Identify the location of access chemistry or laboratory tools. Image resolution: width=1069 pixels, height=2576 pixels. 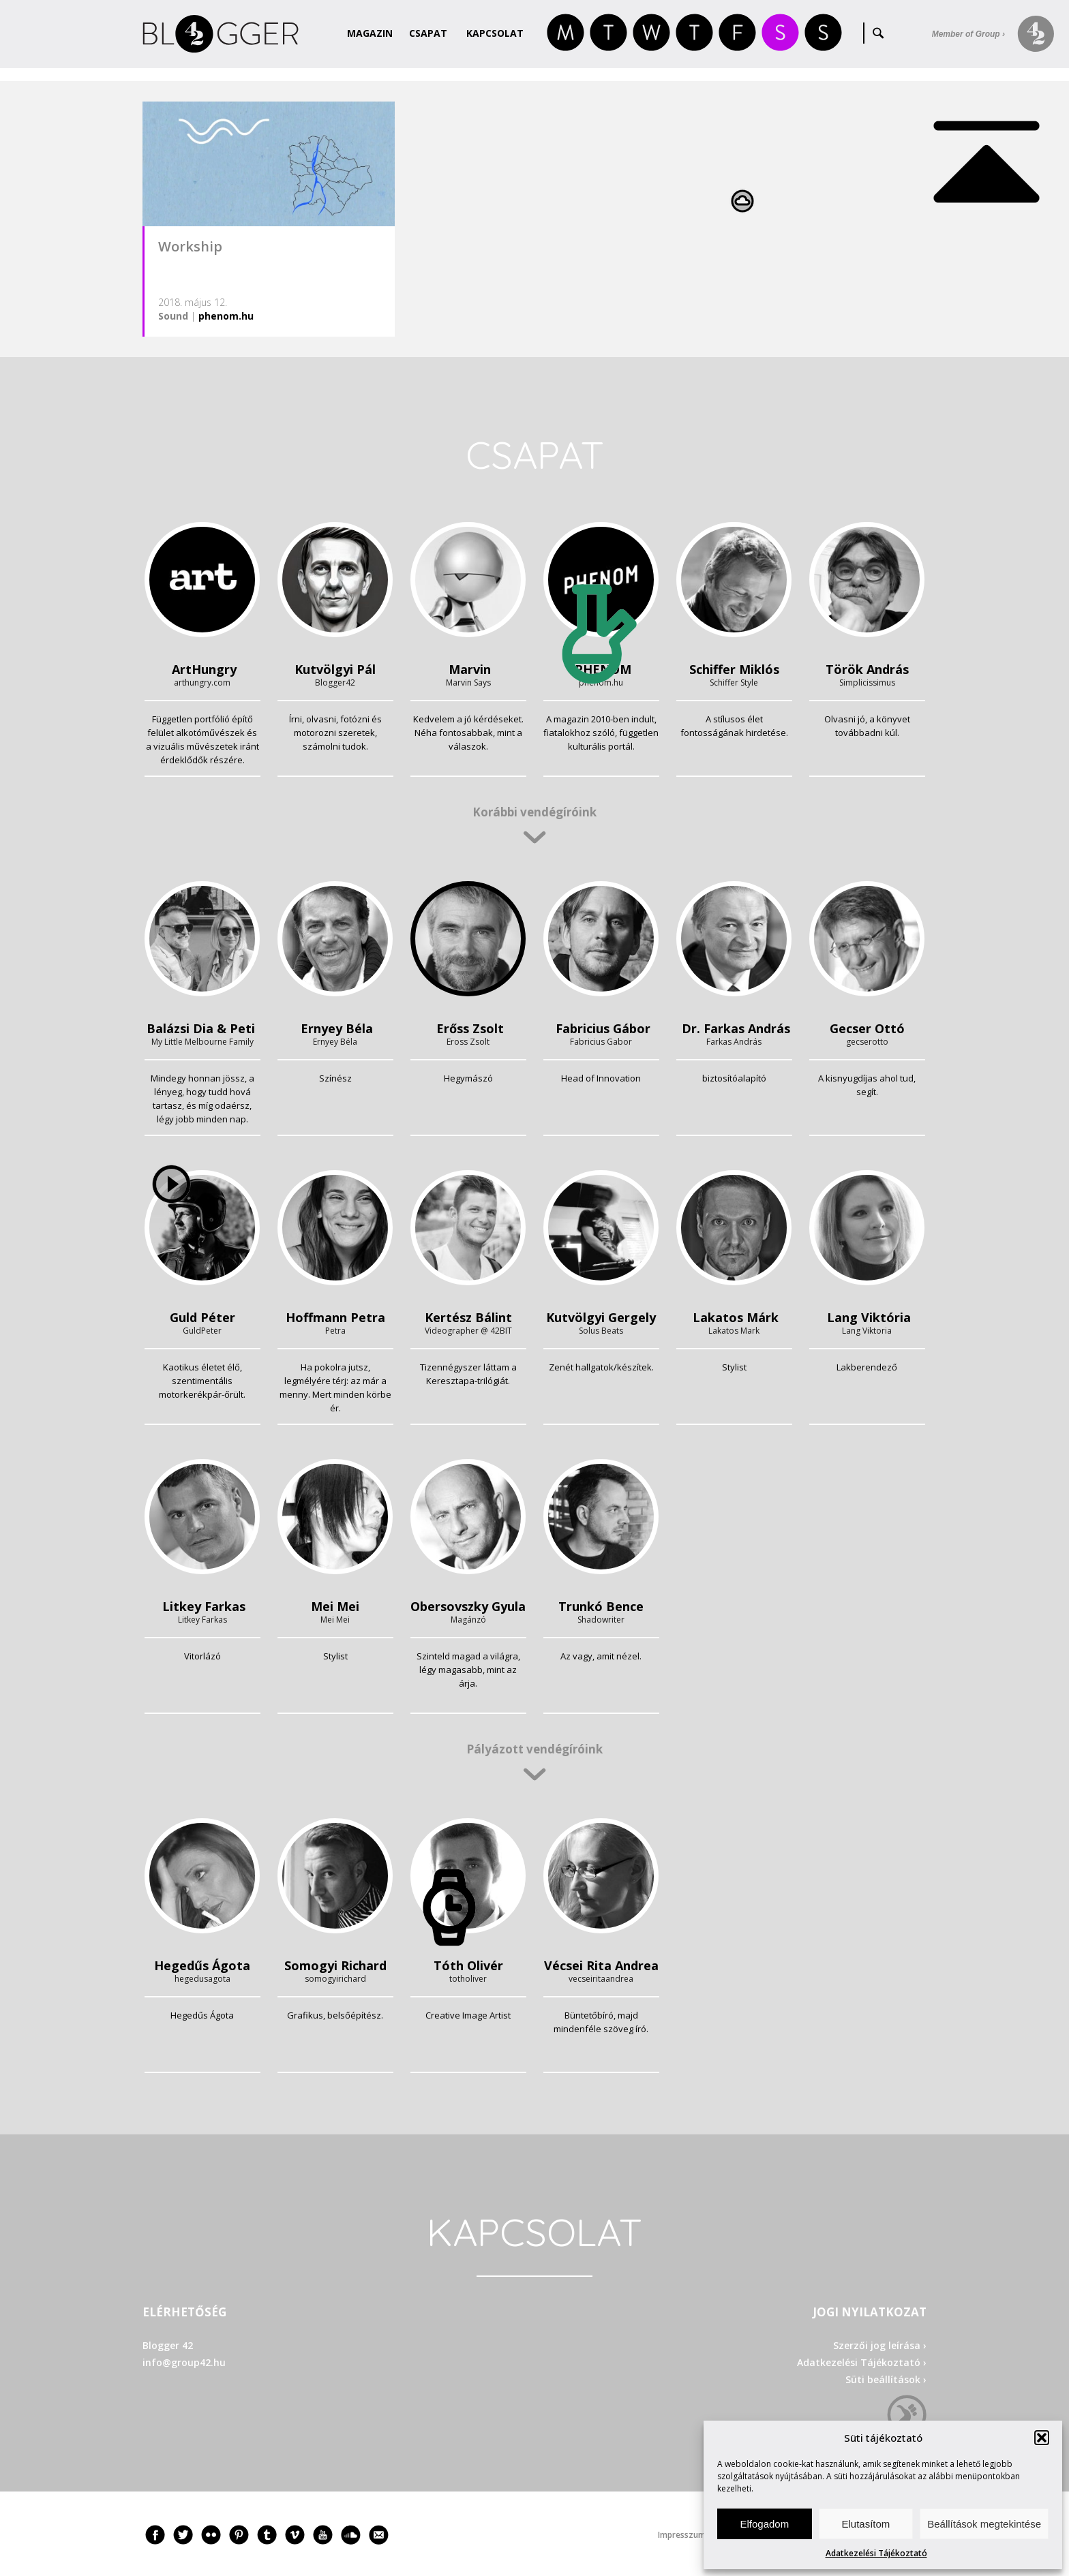
(597, 634).